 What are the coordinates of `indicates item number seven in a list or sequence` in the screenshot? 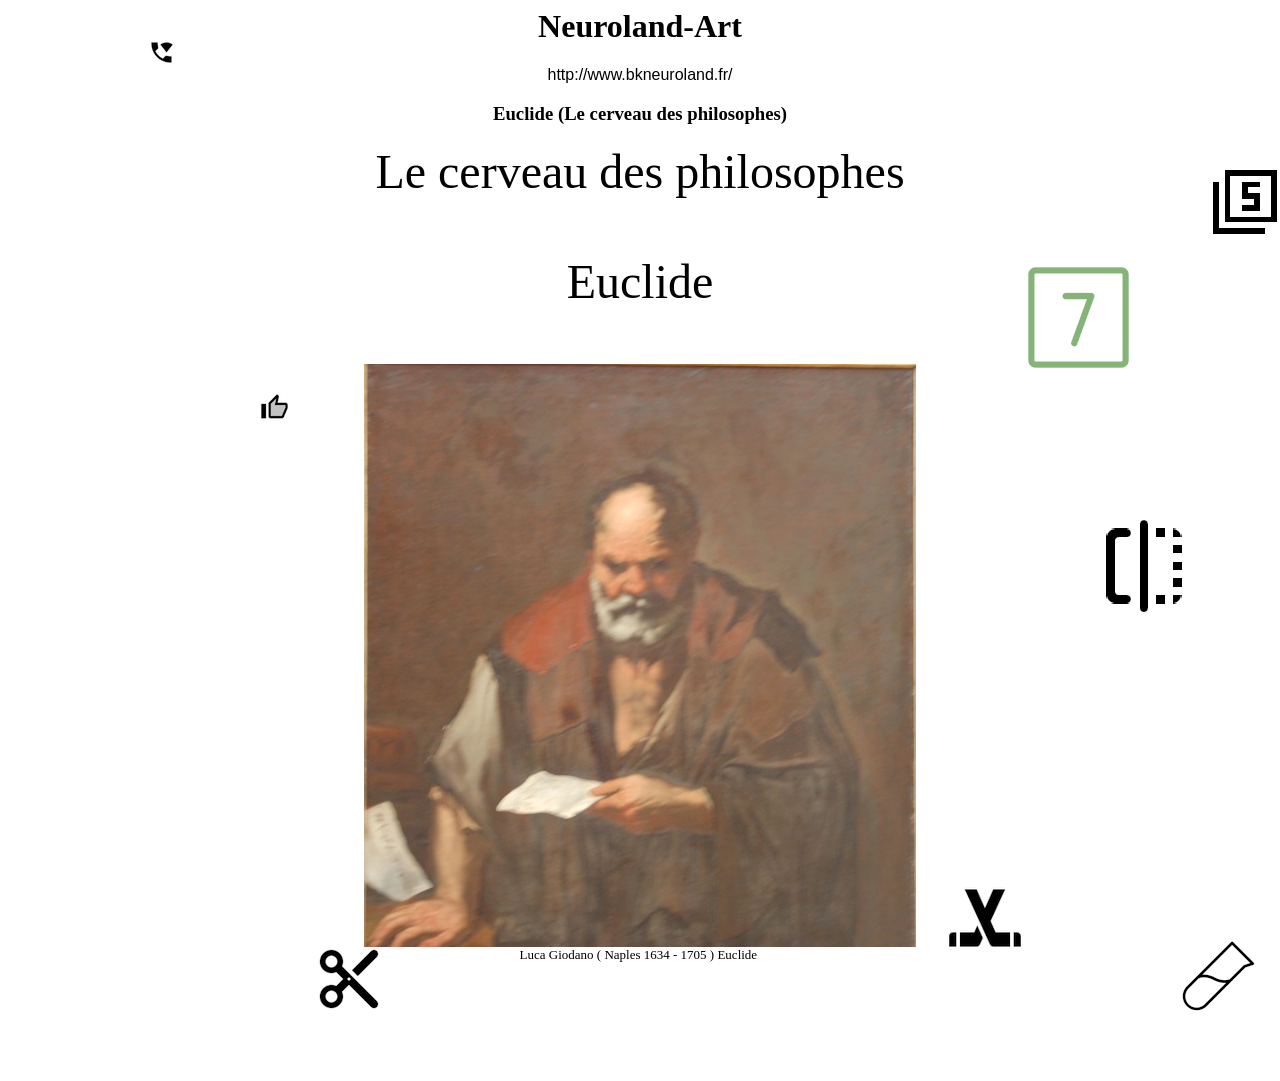 It's located at (1078, 317).